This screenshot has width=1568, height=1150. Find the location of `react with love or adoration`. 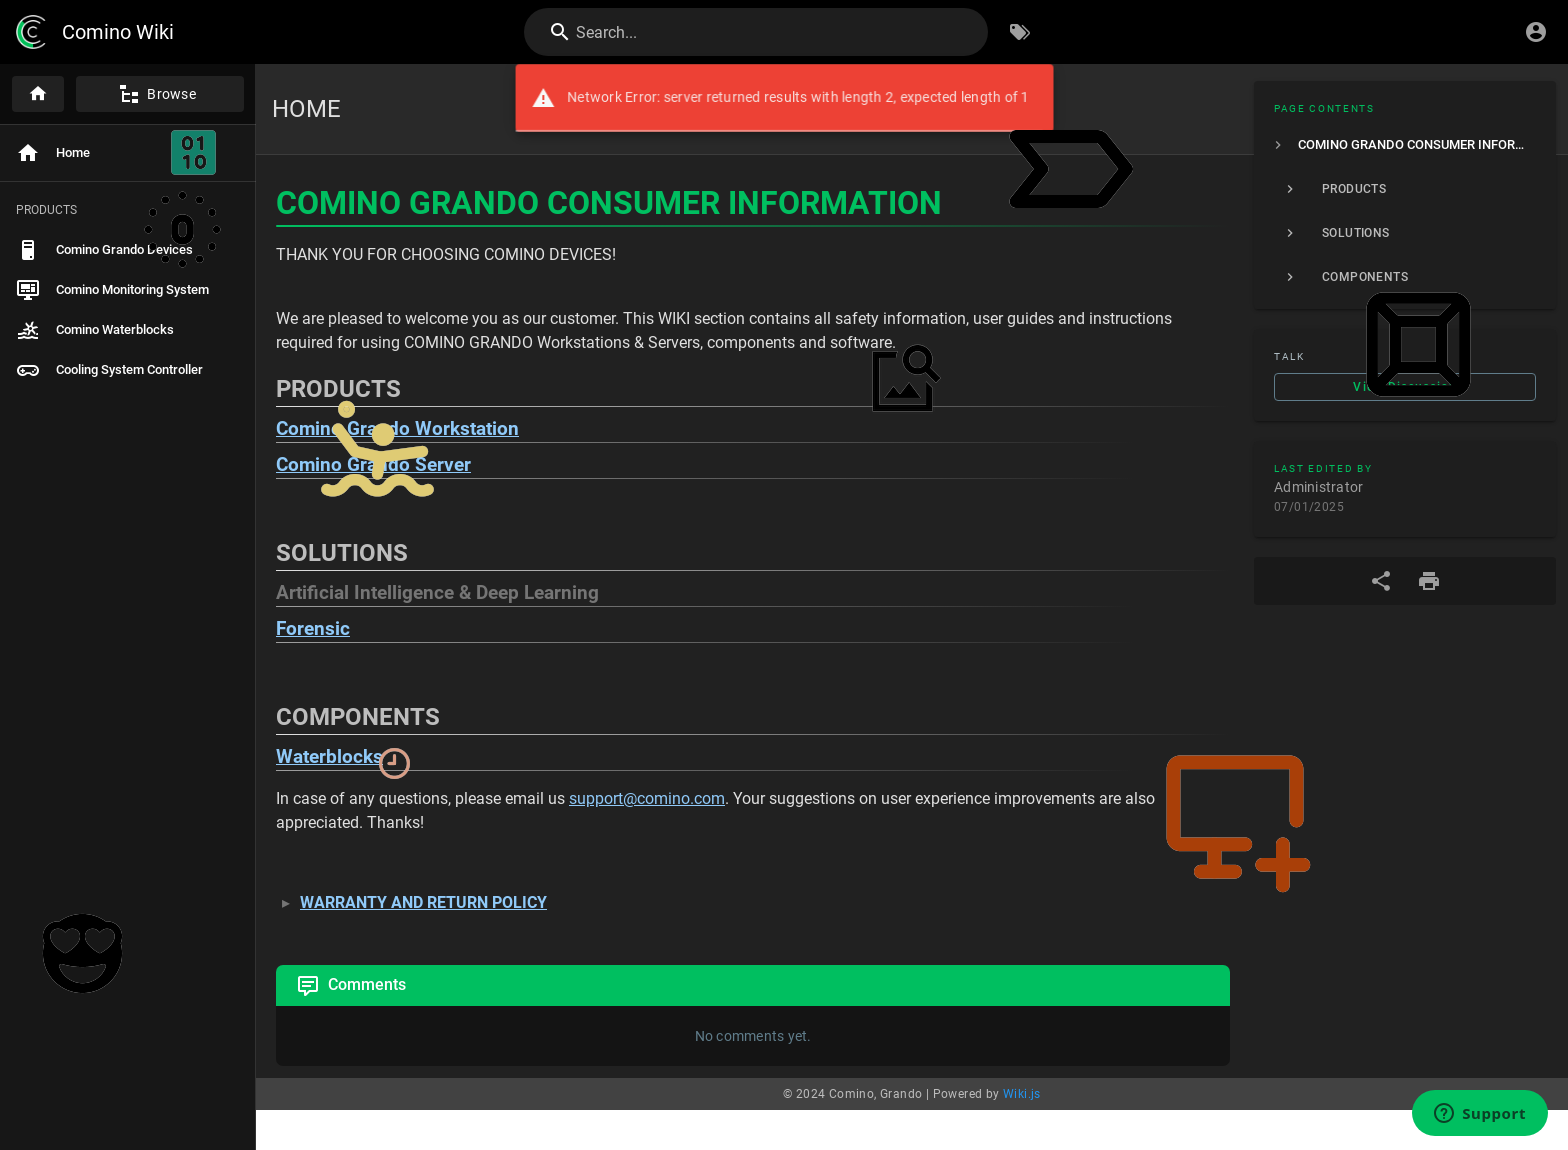

react with love or adoration is located at coordinates (82, 953).